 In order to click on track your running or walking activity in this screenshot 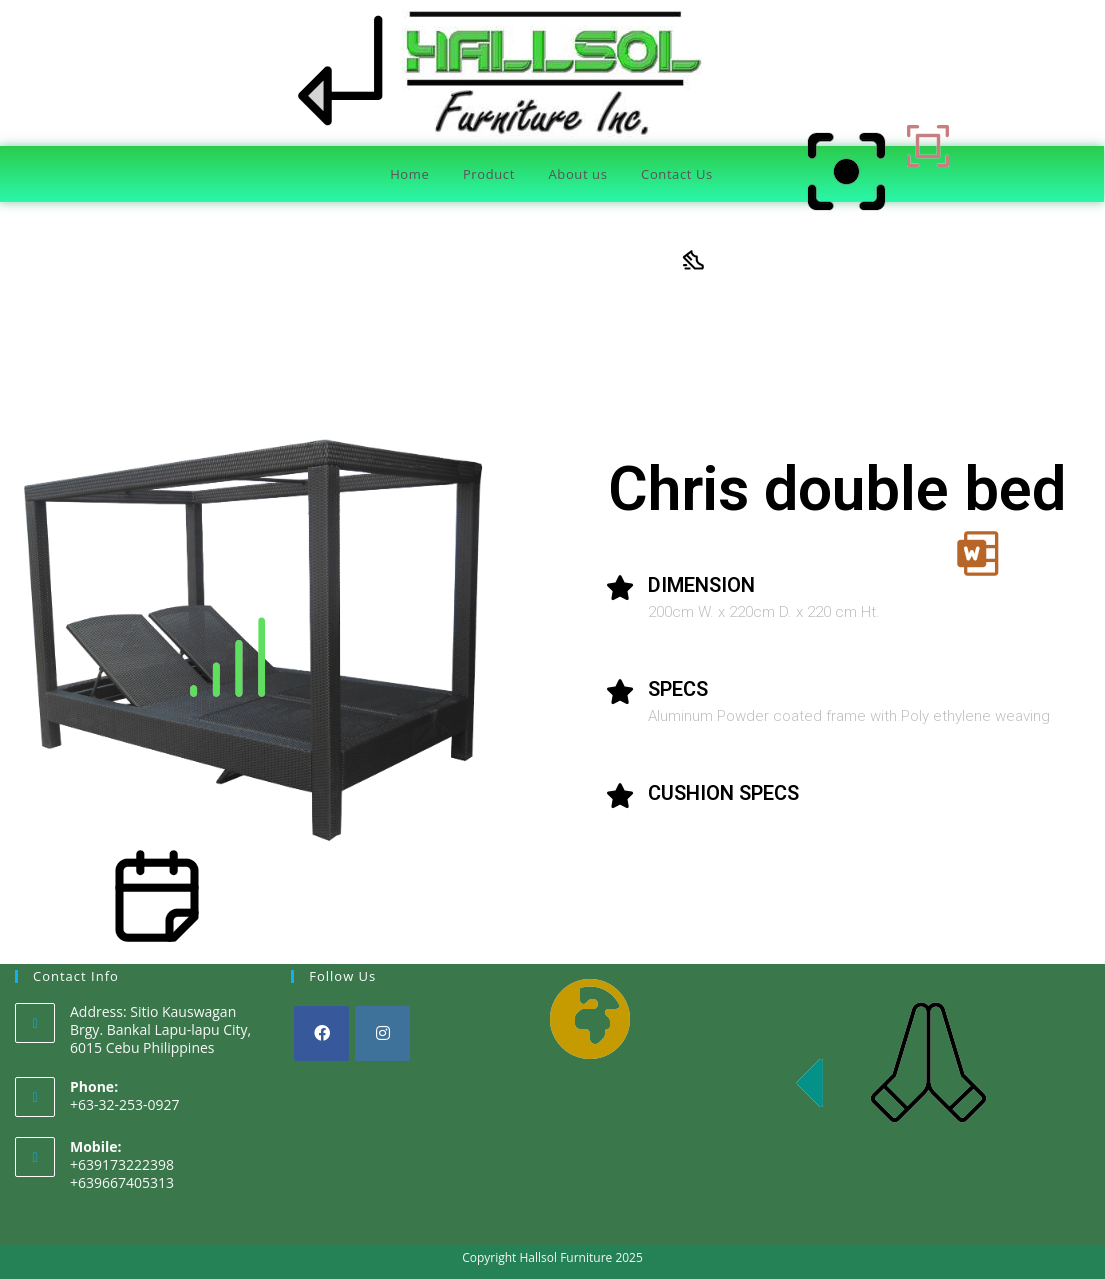, I will do `click(693, 261)`.